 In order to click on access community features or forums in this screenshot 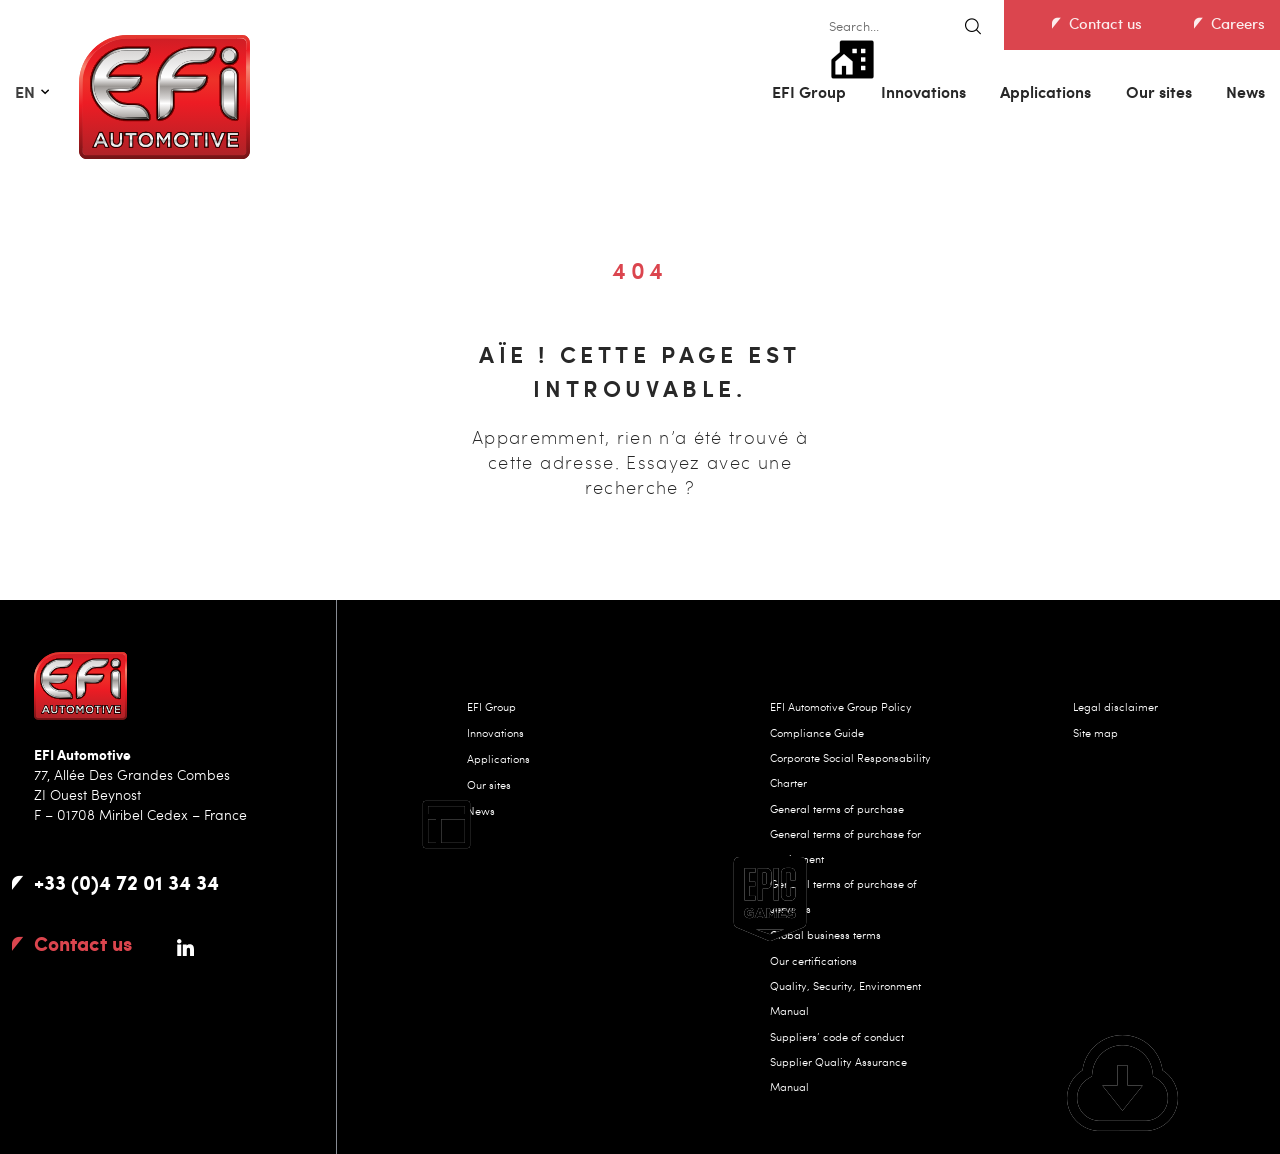, I will do `click(852, 59)`.